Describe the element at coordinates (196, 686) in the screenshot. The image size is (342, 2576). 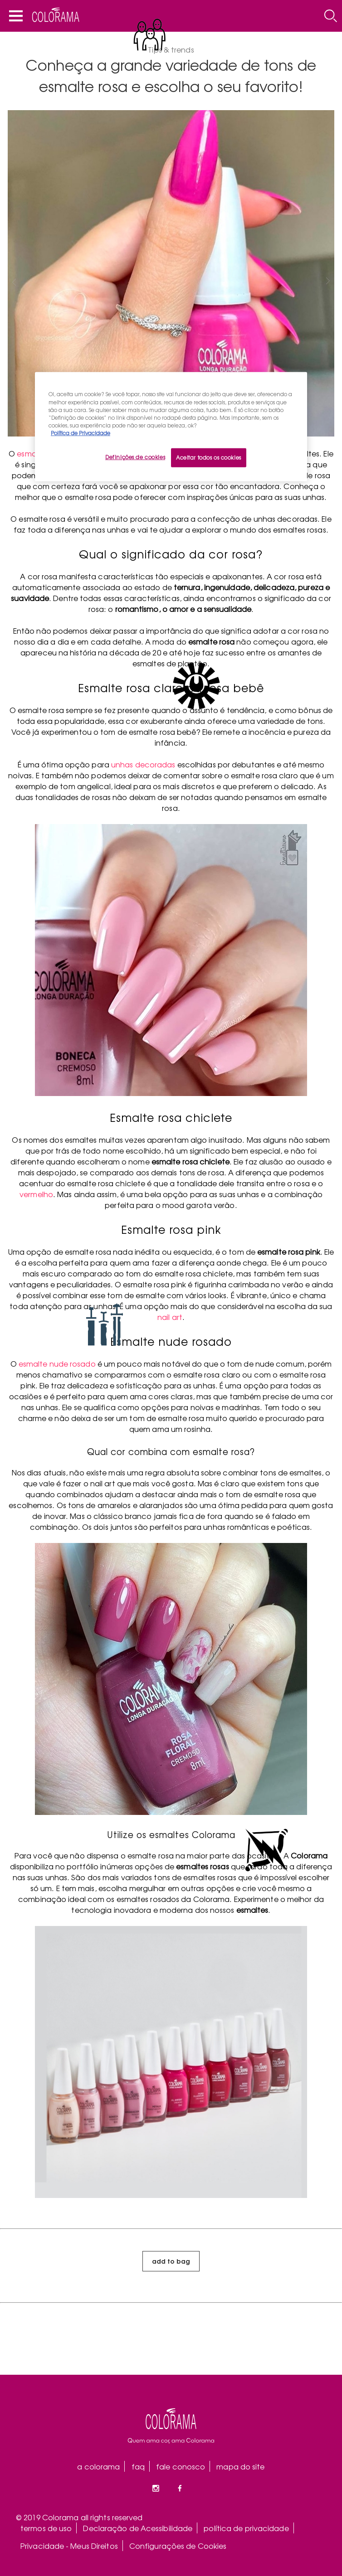
I see `abstract sun or radiant energy symbol` at that location.